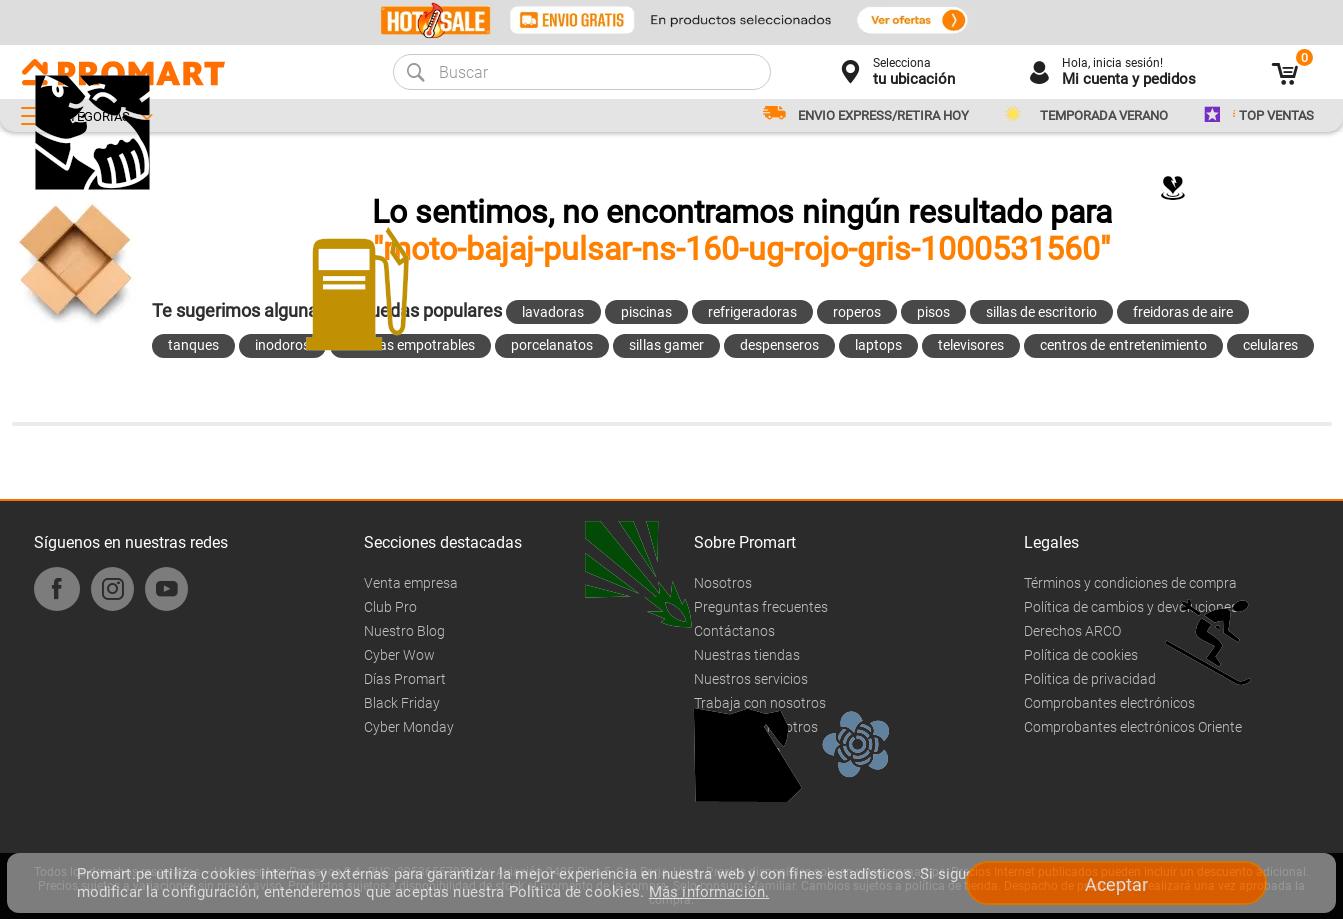  Describe the element at coordinates (856, 744) in the screenshot. I see `indicates a worm or creature enemy type` at that location.